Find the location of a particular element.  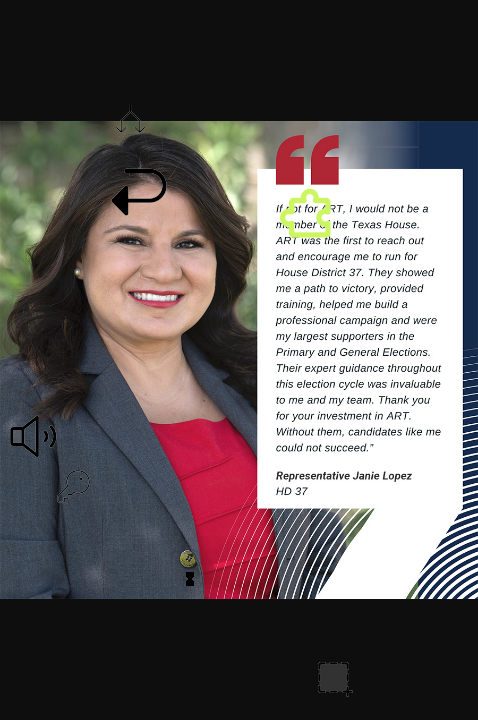

undo or go back to previous state is located at coordinates (139, 190).